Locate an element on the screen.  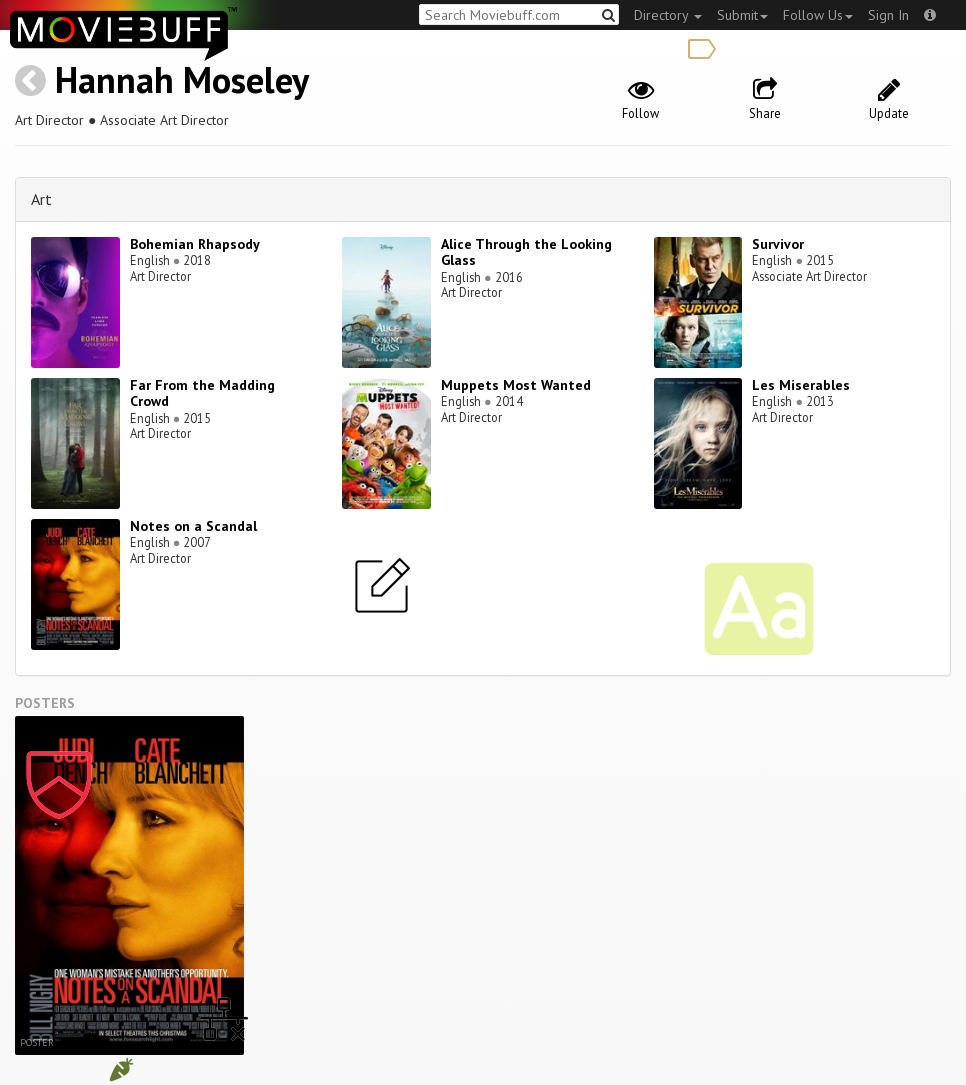
security or protection status indicator is located at coordinates (59, 781).